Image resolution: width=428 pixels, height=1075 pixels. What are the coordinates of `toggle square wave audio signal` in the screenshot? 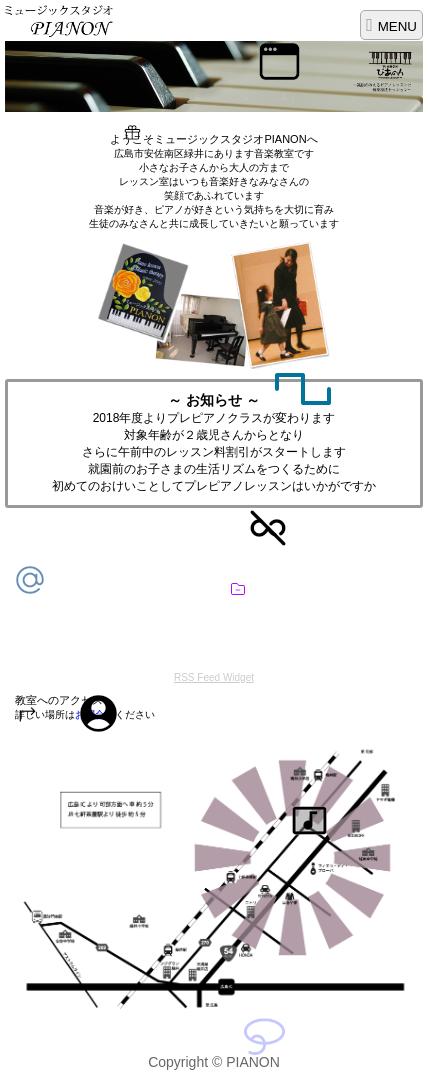 It's located at (303, 389).